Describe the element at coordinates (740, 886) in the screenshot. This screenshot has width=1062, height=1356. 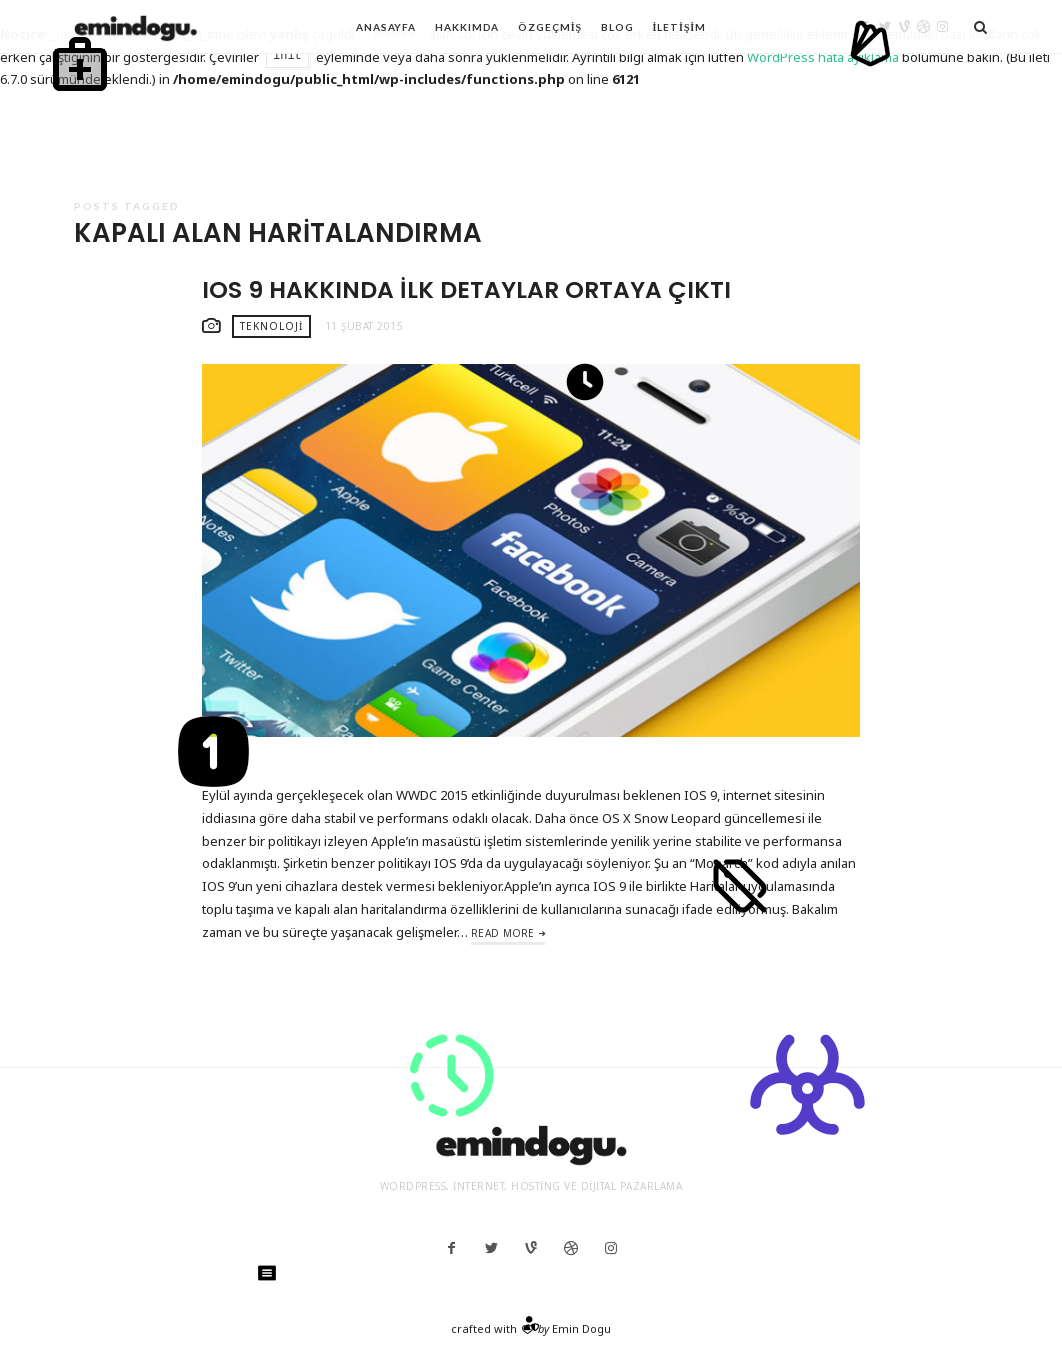
I see `remove a tag or label` at that location.